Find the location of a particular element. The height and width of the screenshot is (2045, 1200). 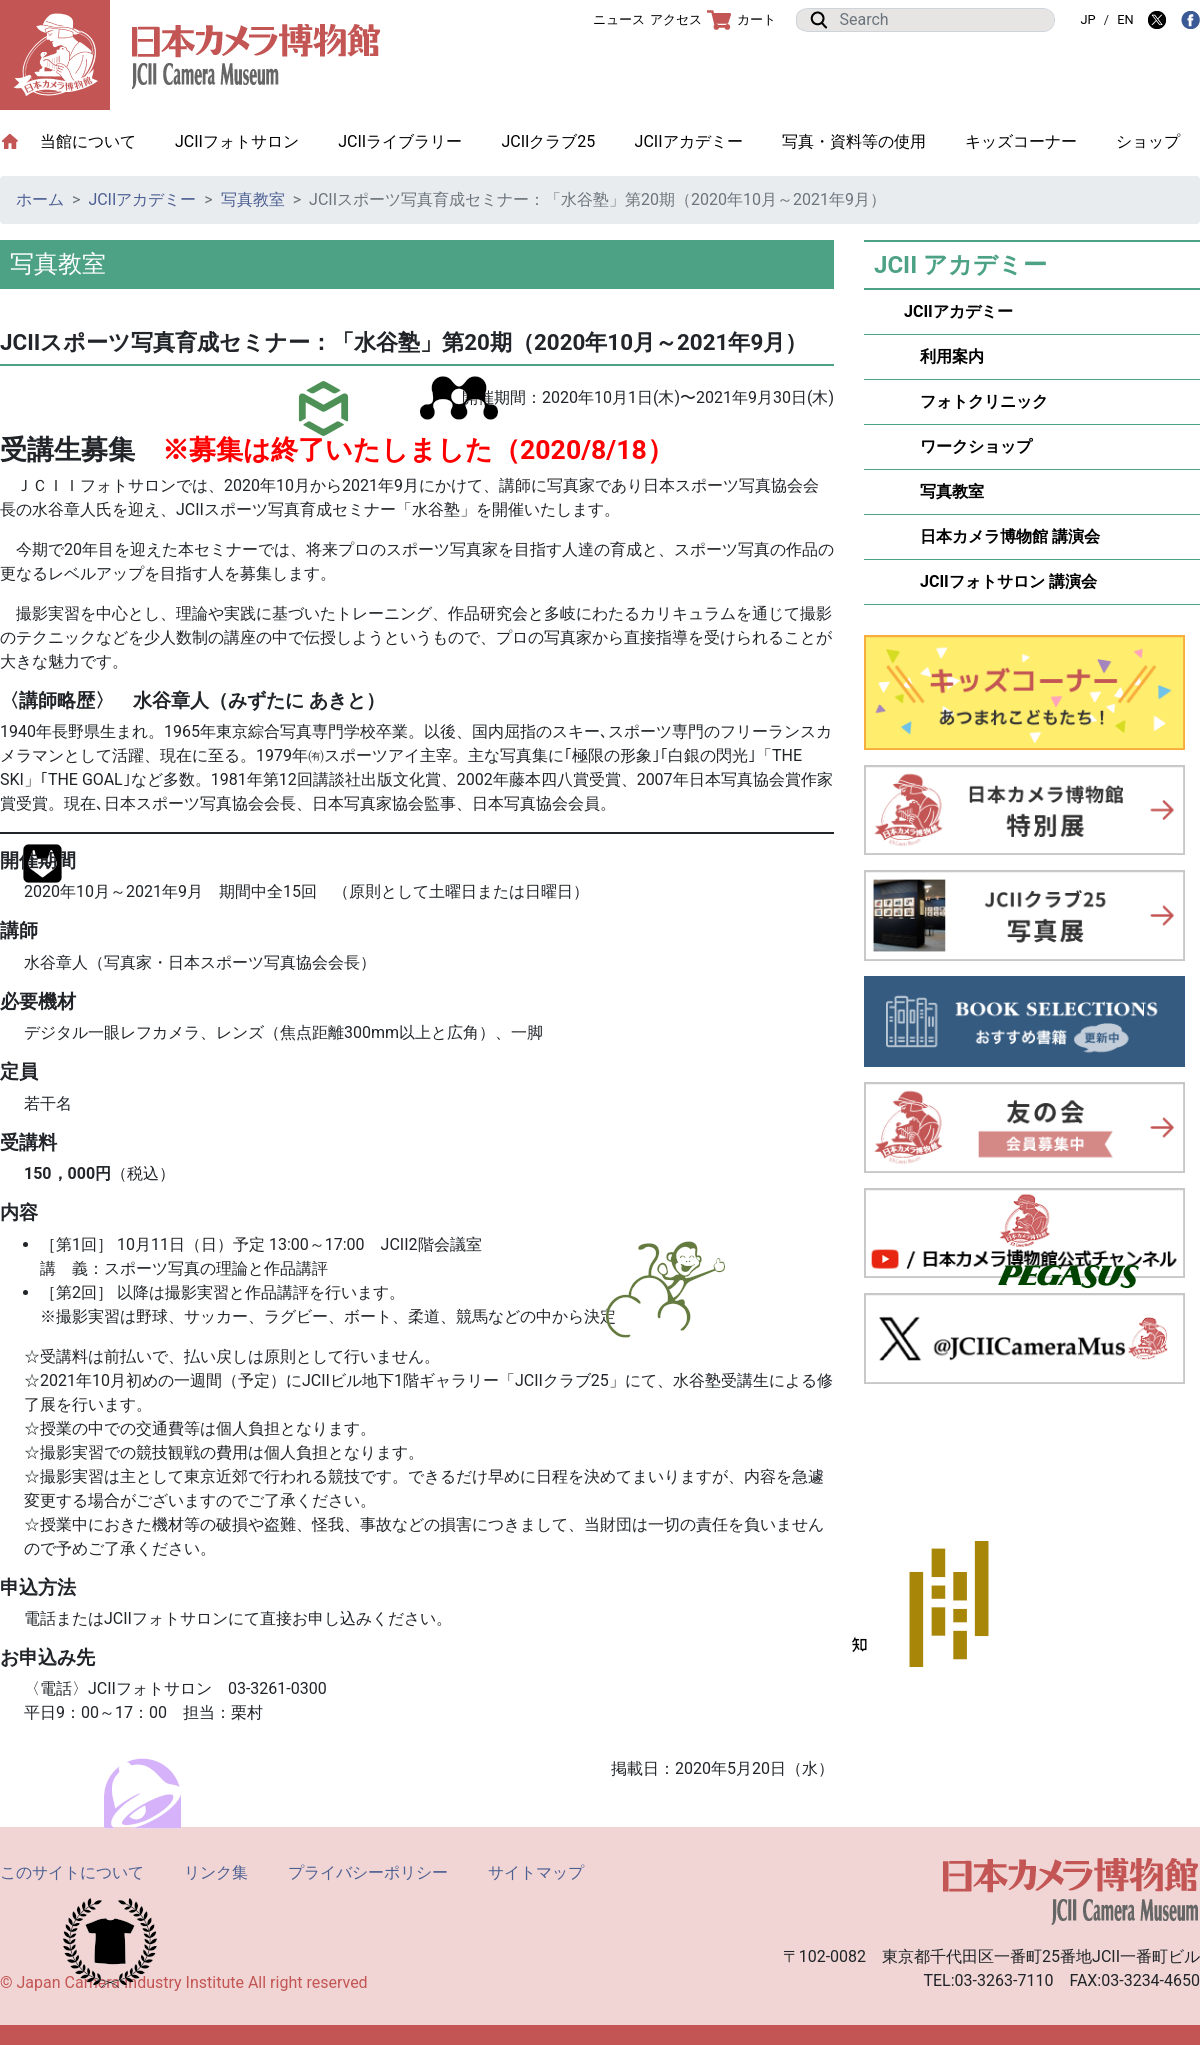

mailtrap email testing service logo is located at coordinates (323, 408).